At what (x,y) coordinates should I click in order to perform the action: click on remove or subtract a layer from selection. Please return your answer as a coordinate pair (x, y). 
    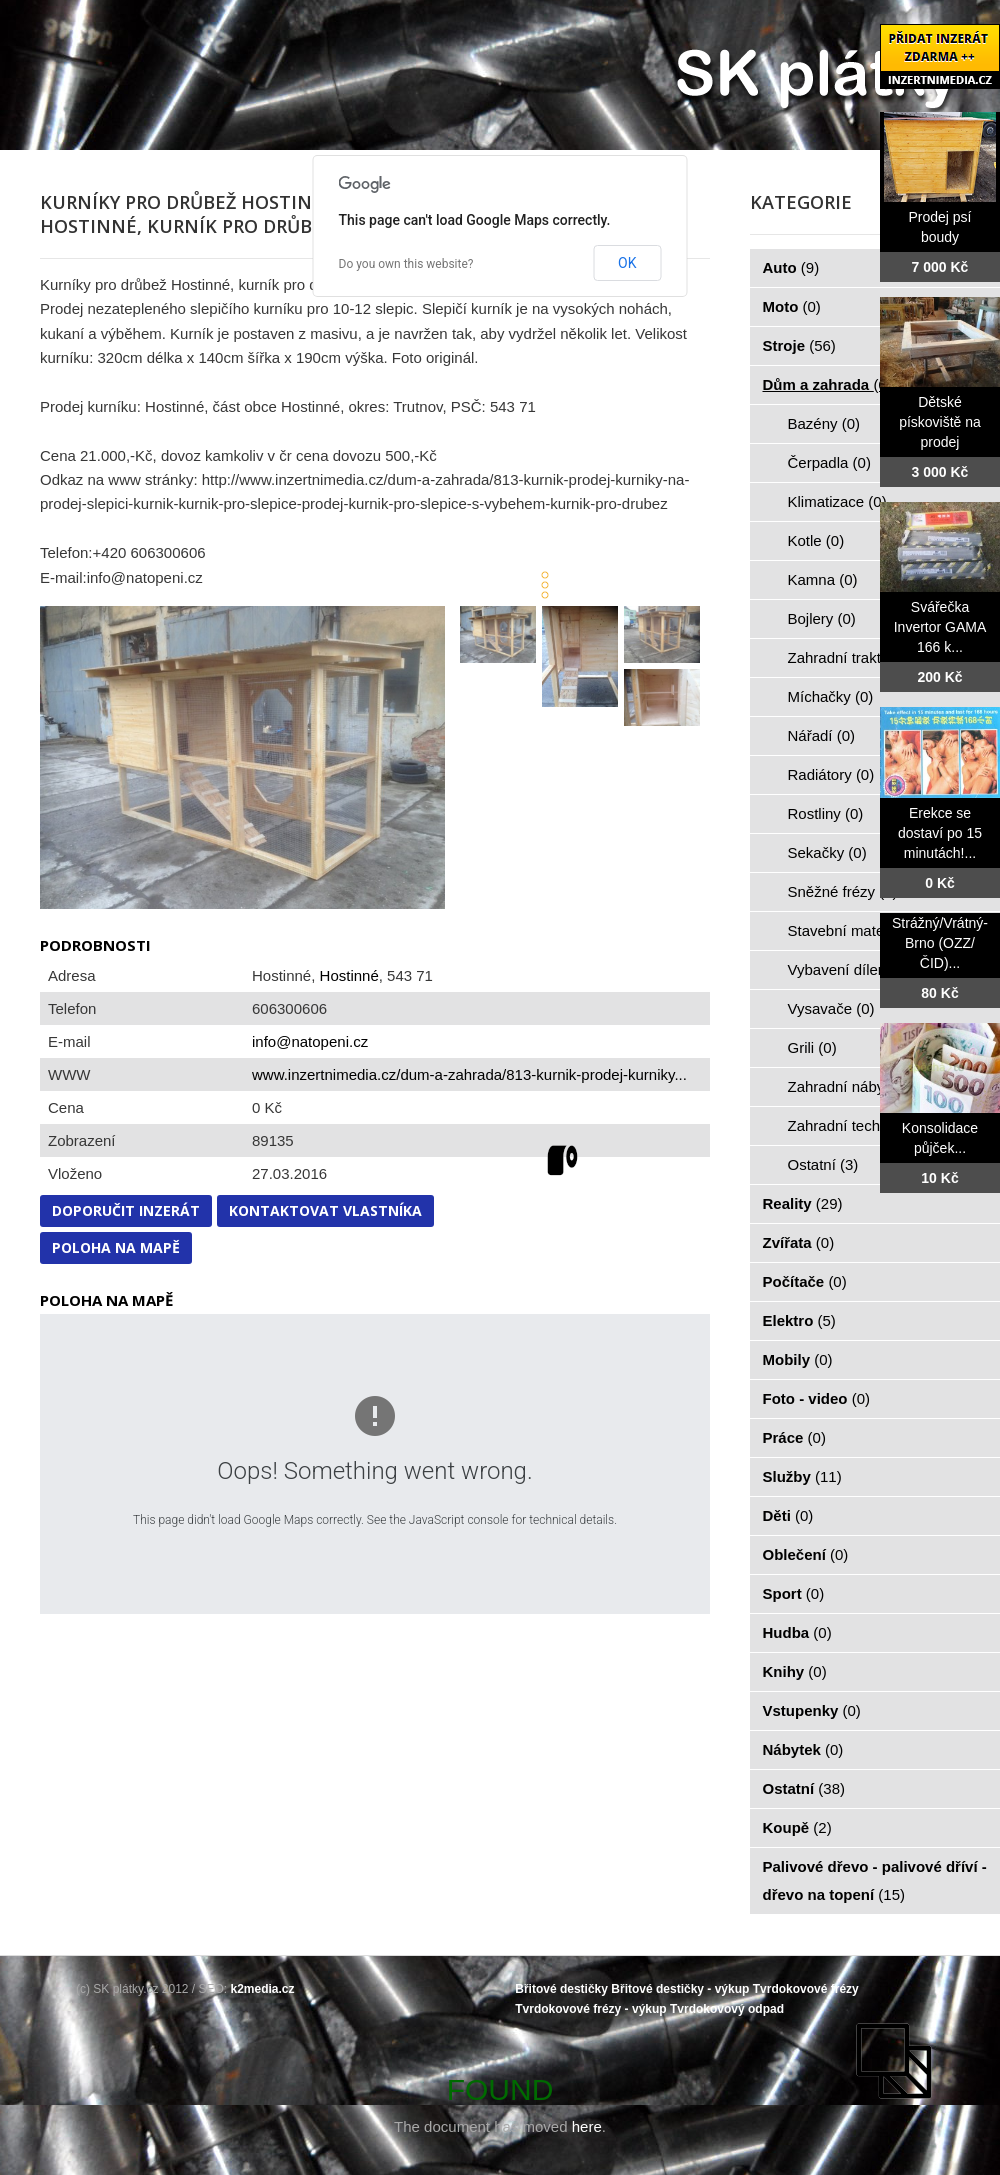
    Looking at the image, I should click on (894, 2061).